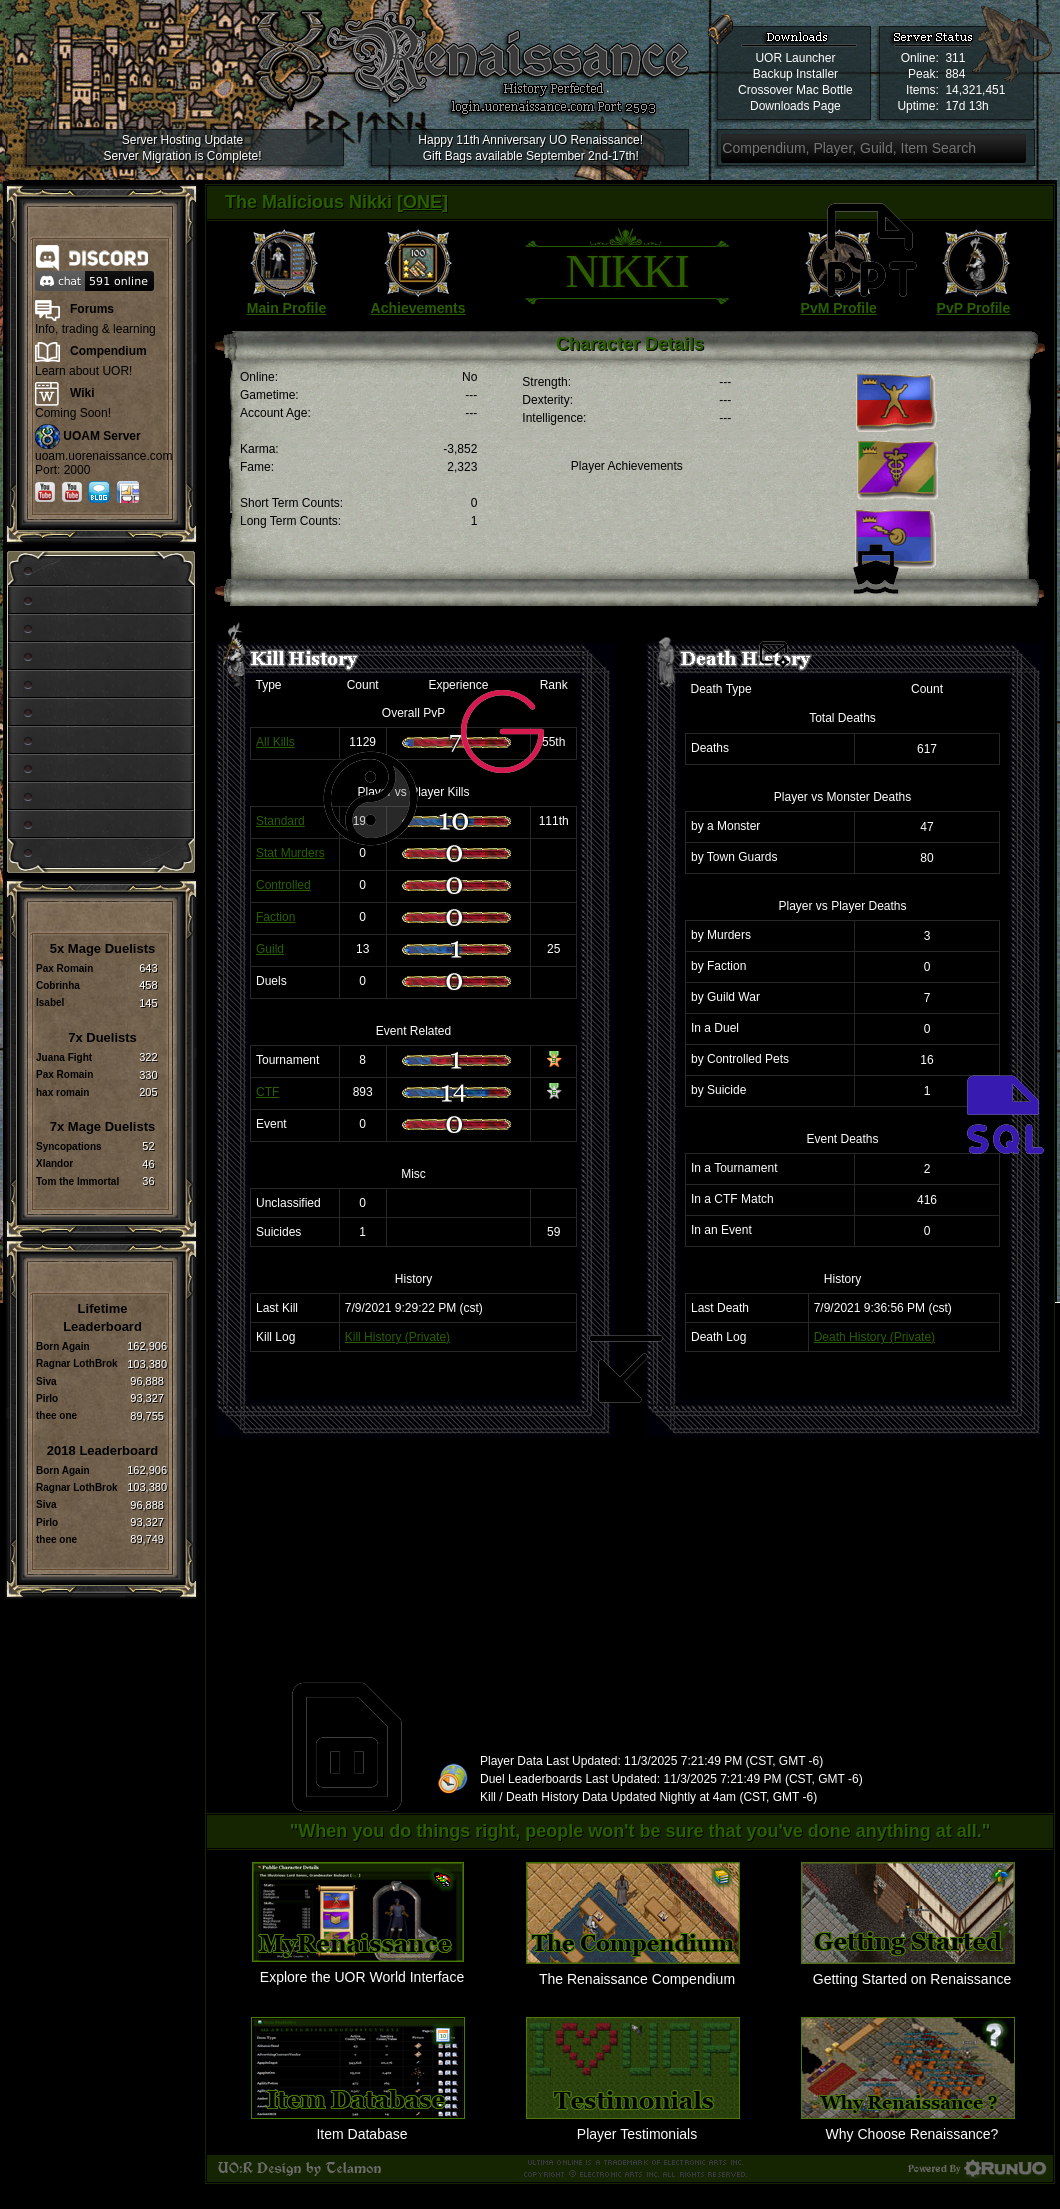 The width and height of the screenshot is (1060, 2209). I want to click on get directions by ferry or boat, so click(876, 569).